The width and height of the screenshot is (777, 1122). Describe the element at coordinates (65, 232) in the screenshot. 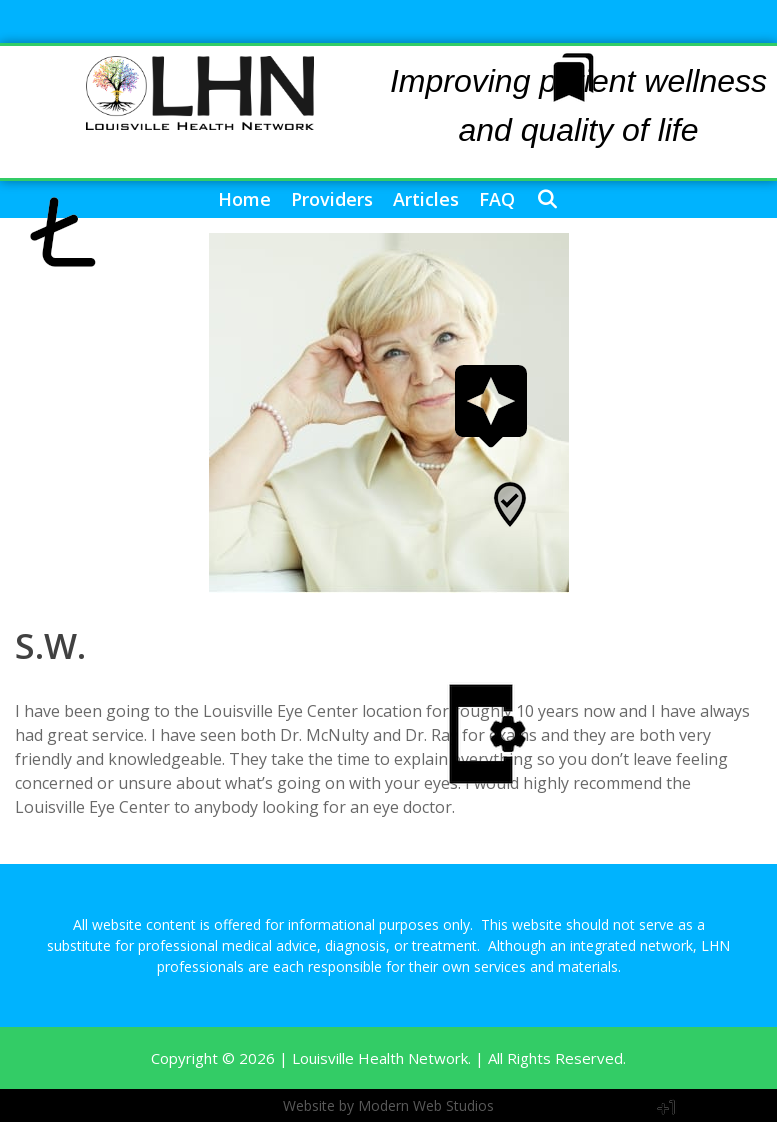

I see `view litecoin balance or wallet` at that location.